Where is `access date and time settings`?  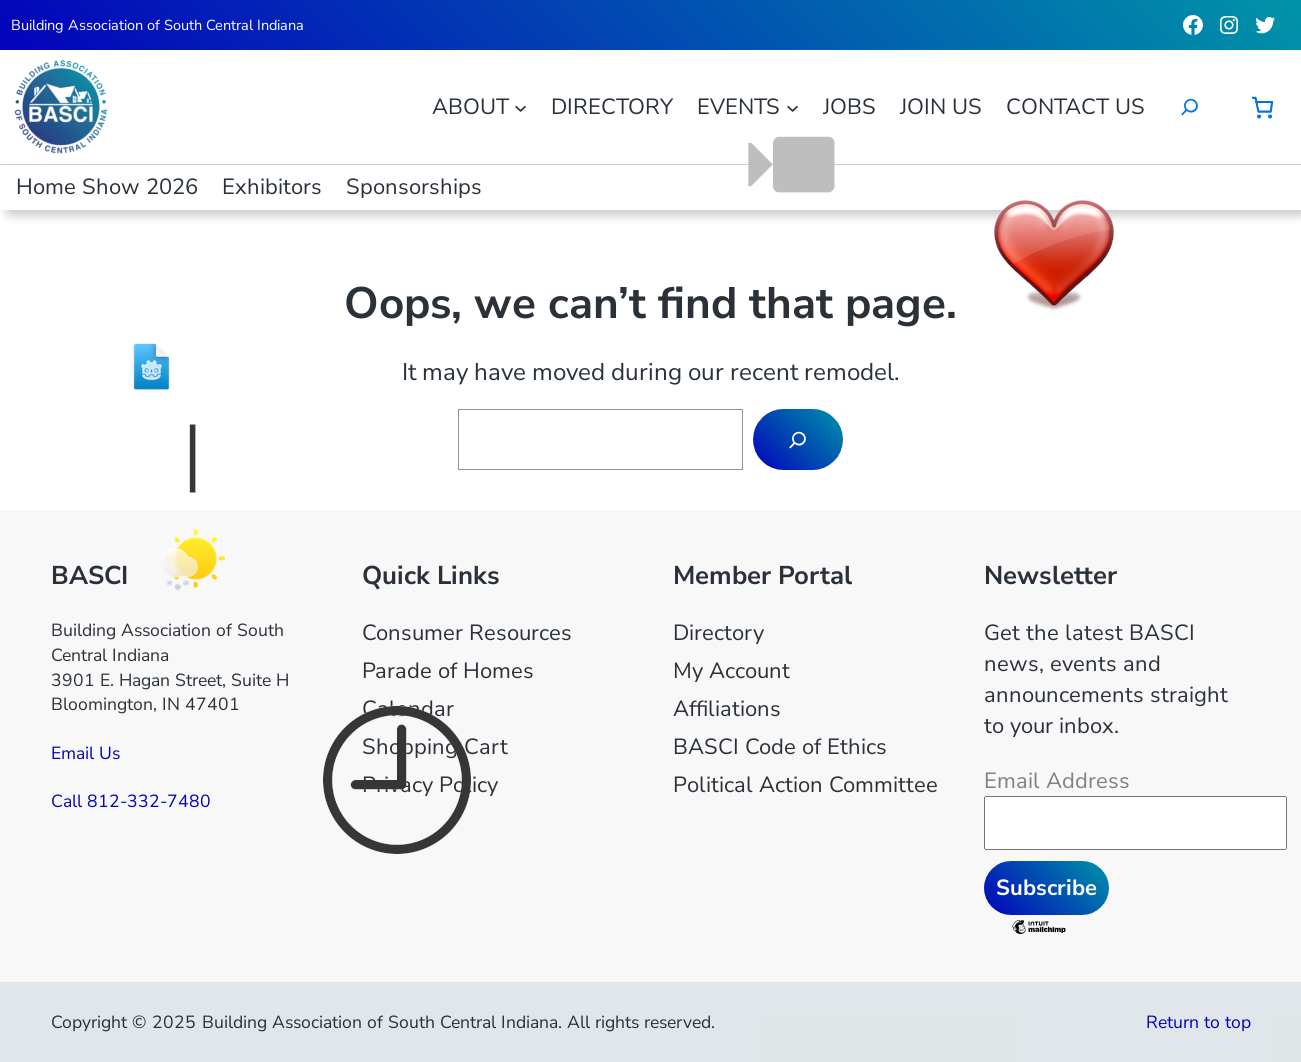
access date and time settings is located at coordinates (397, 780).